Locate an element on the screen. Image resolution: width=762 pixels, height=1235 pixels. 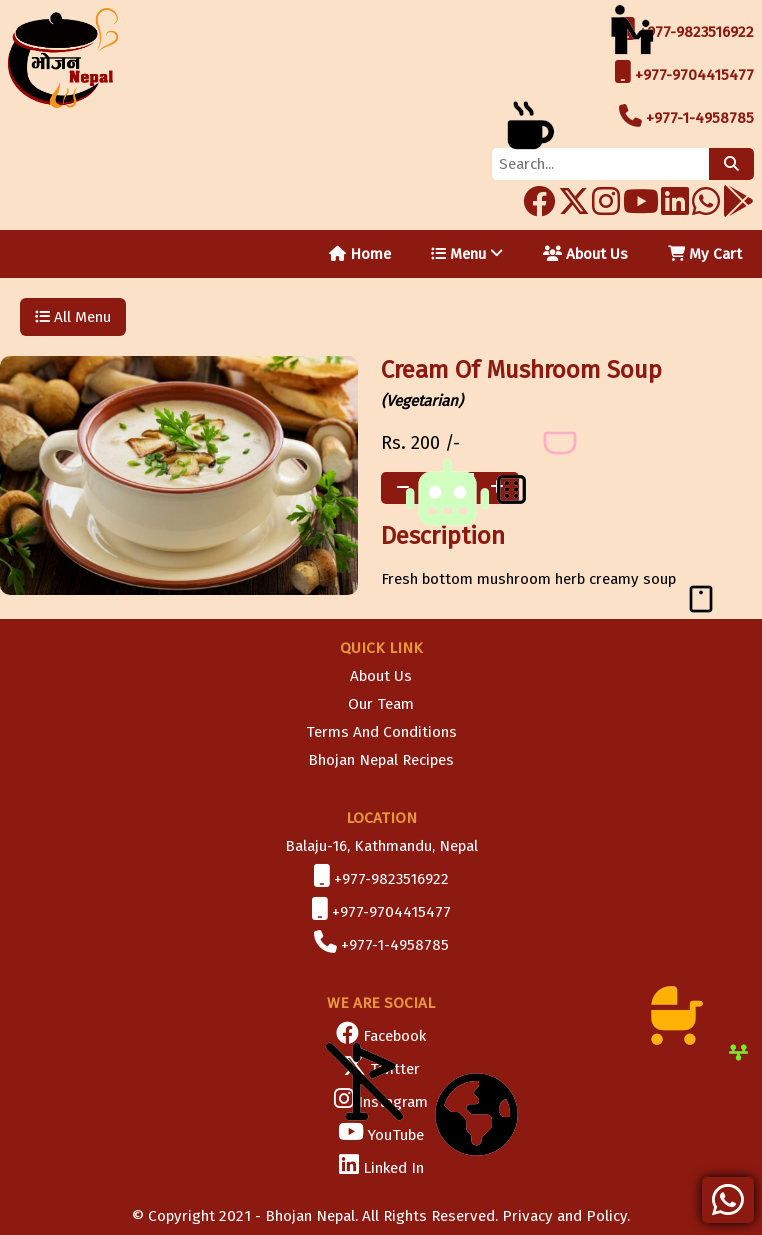
access AI assistant or chatbot features is located at coordinates (447, 496).